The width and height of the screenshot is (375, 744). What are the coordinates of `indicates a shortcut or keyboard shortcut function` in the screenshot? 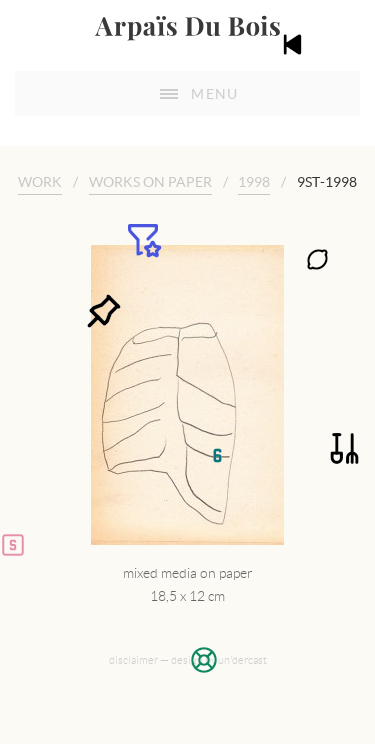 It's located at (13, 545).